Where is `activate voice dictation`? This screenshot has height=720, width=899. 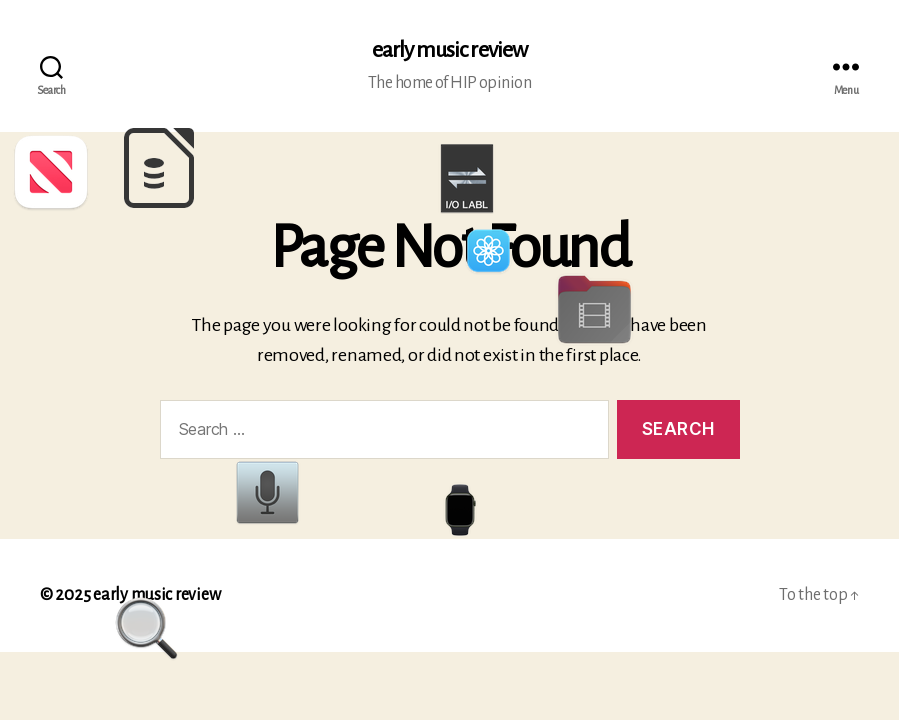
activate voice dictation is located at coordinates (267, 492).